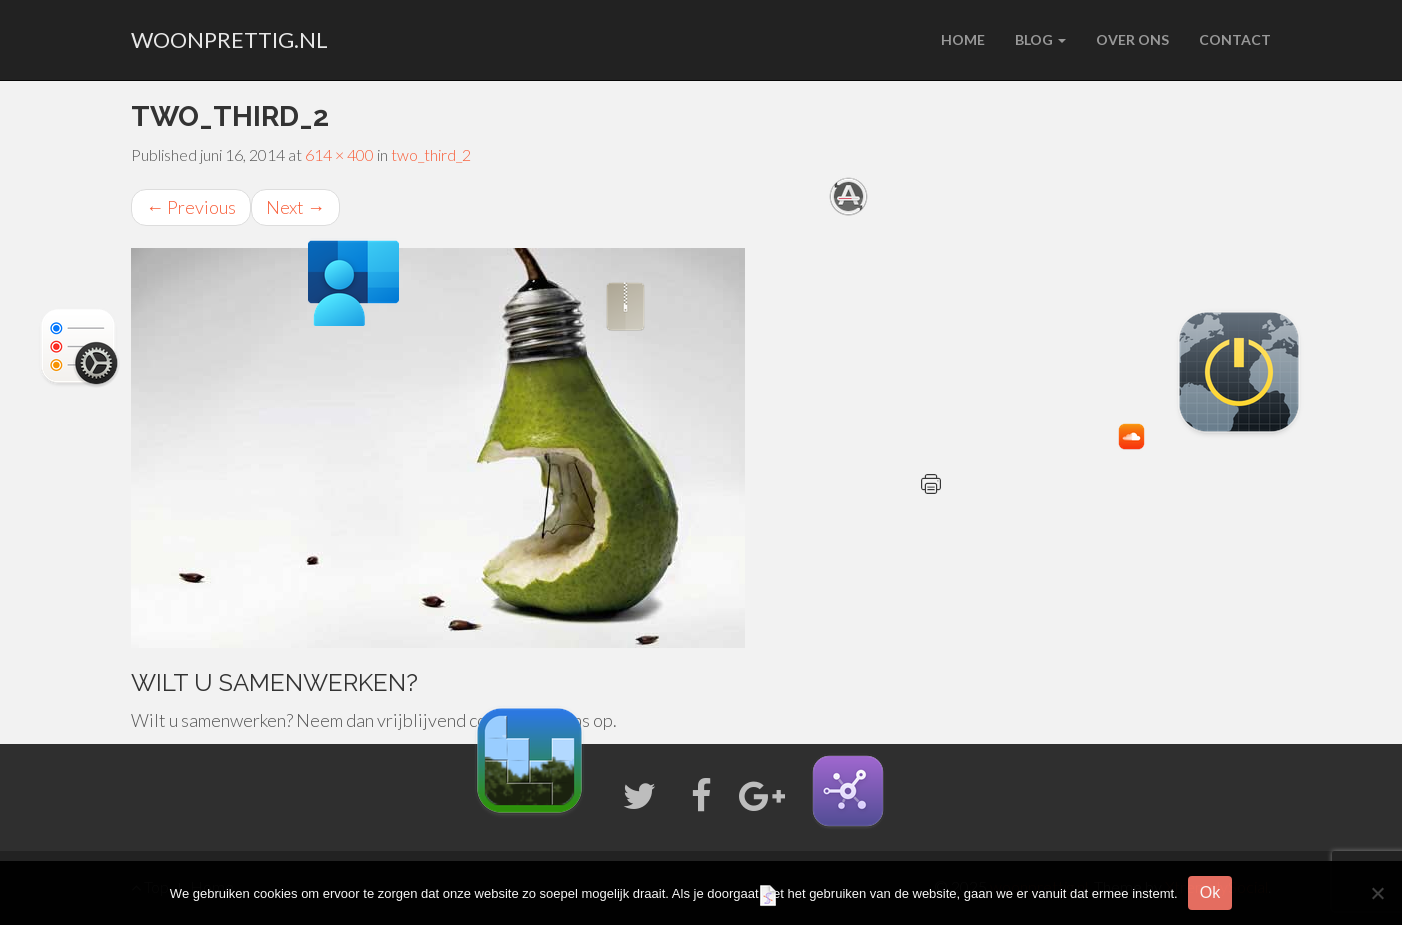 This screenshot has height=925, width=1402. I want to click on open the portal app, so click(353, 280).